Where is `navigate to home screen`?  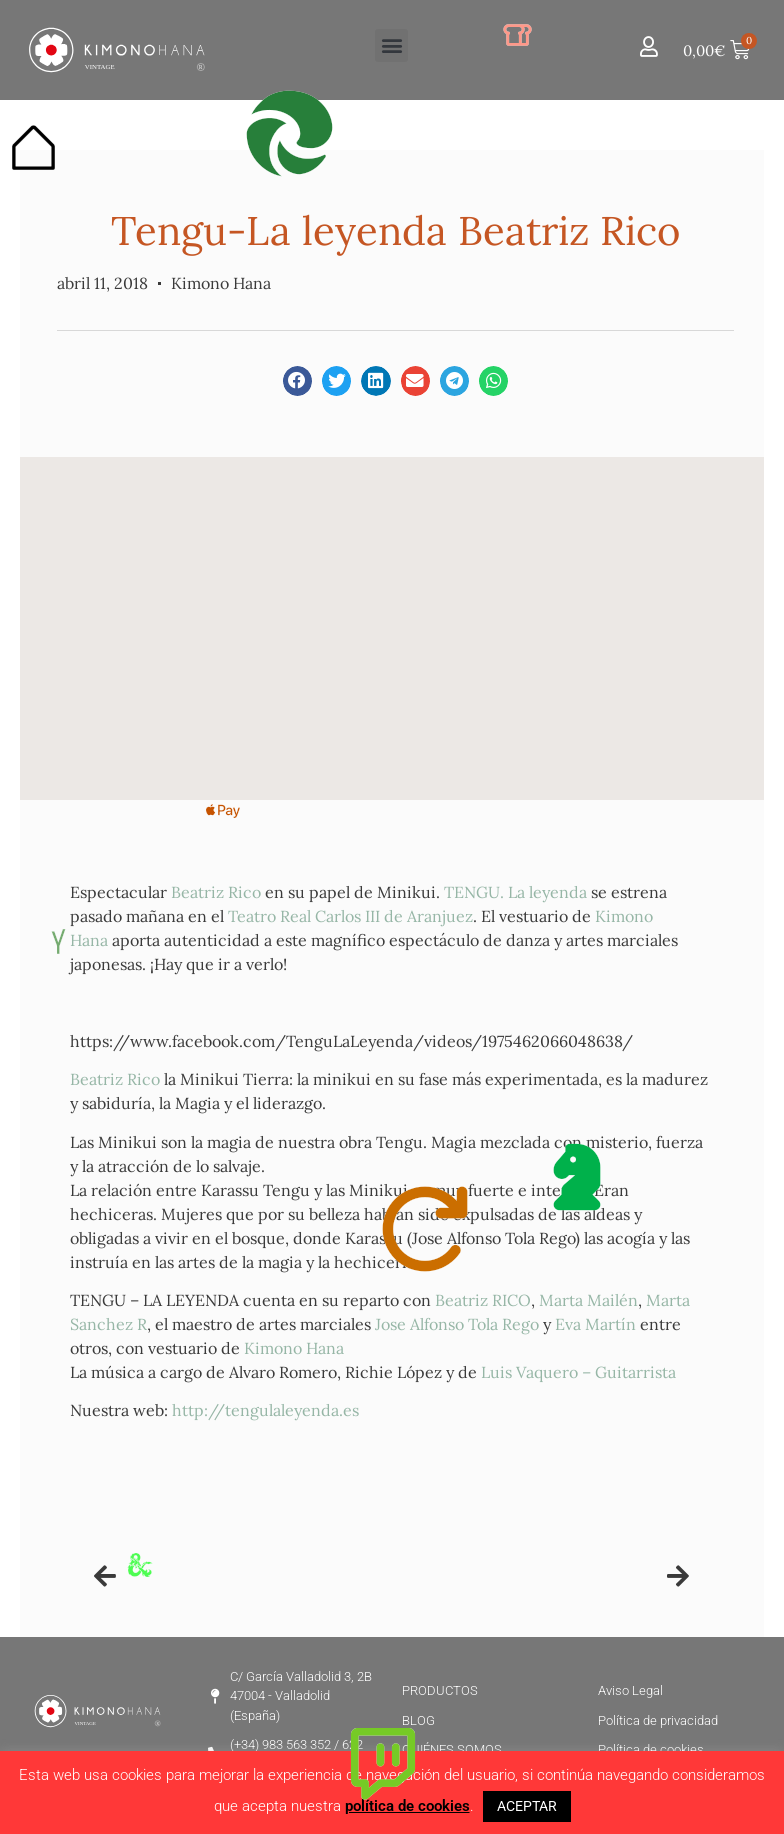 navigate to home screen is located at coordinates (33, 148).